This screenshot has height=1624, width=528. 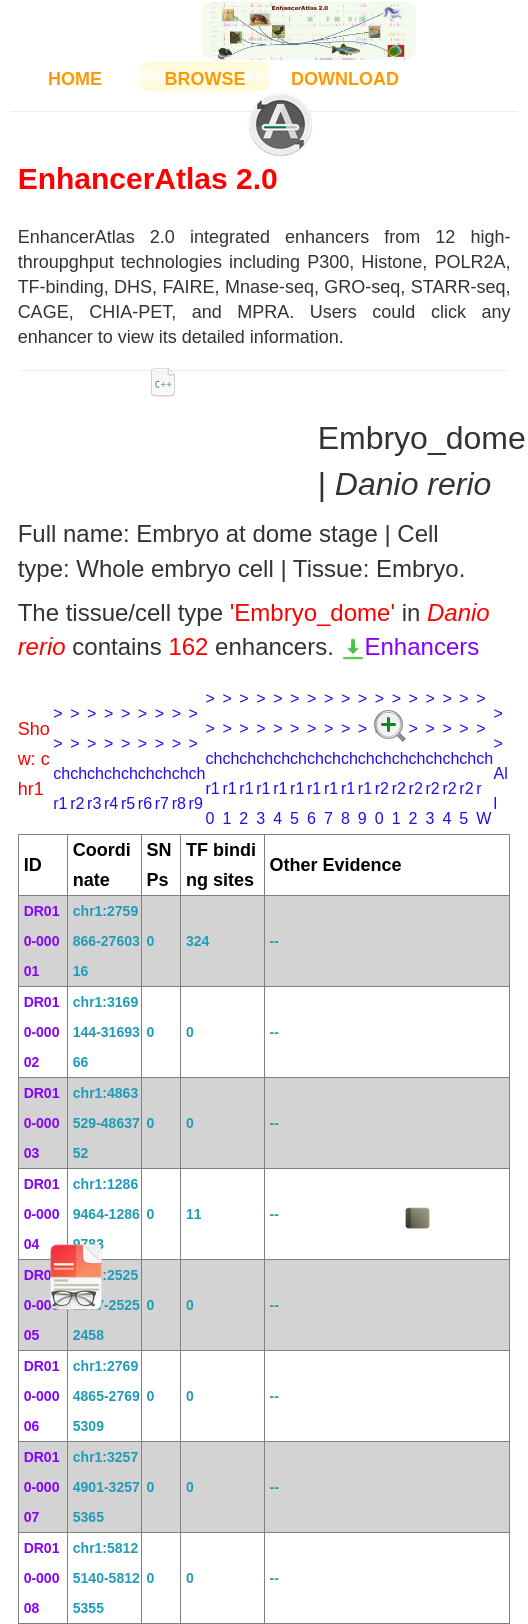 I want to click on open the software update manager, so click(x=280, y=124).